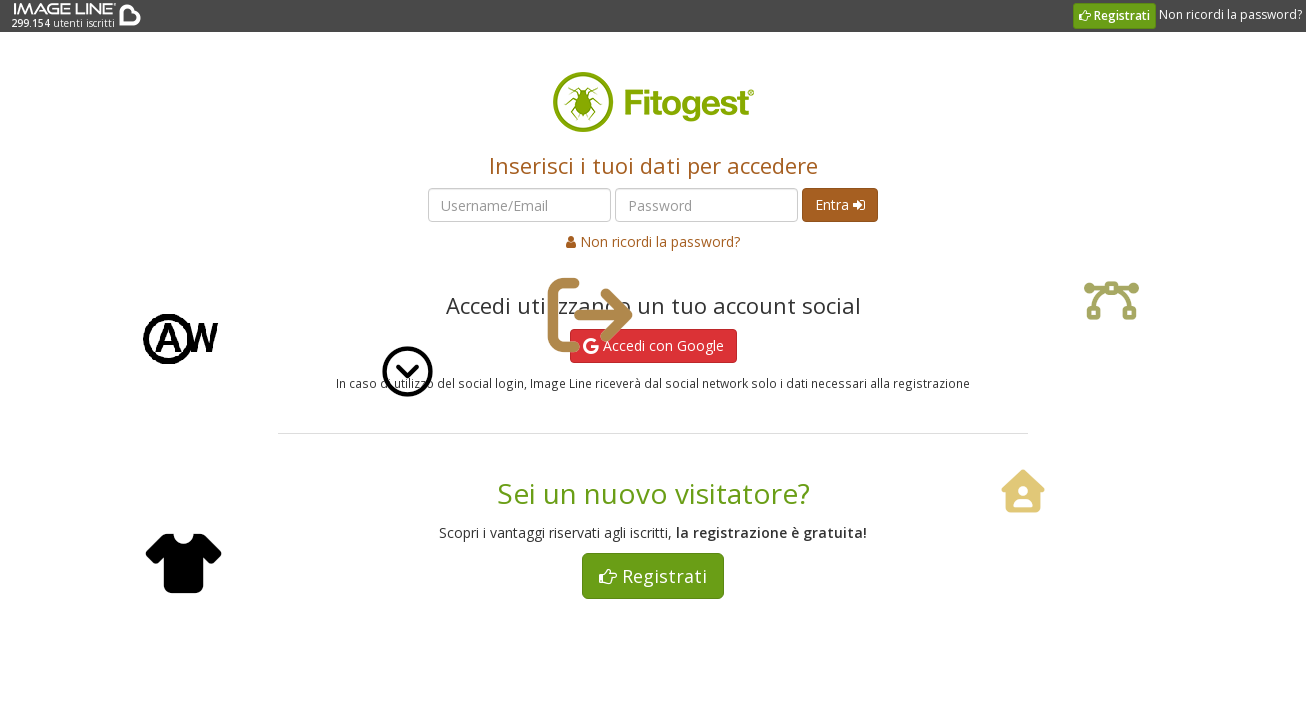 This screenshot has width=1306, height=720. What do you see at coordinates (181, 339) in the screenshot?
I see `enable automatic white balance` at bounding box center [181, 339].